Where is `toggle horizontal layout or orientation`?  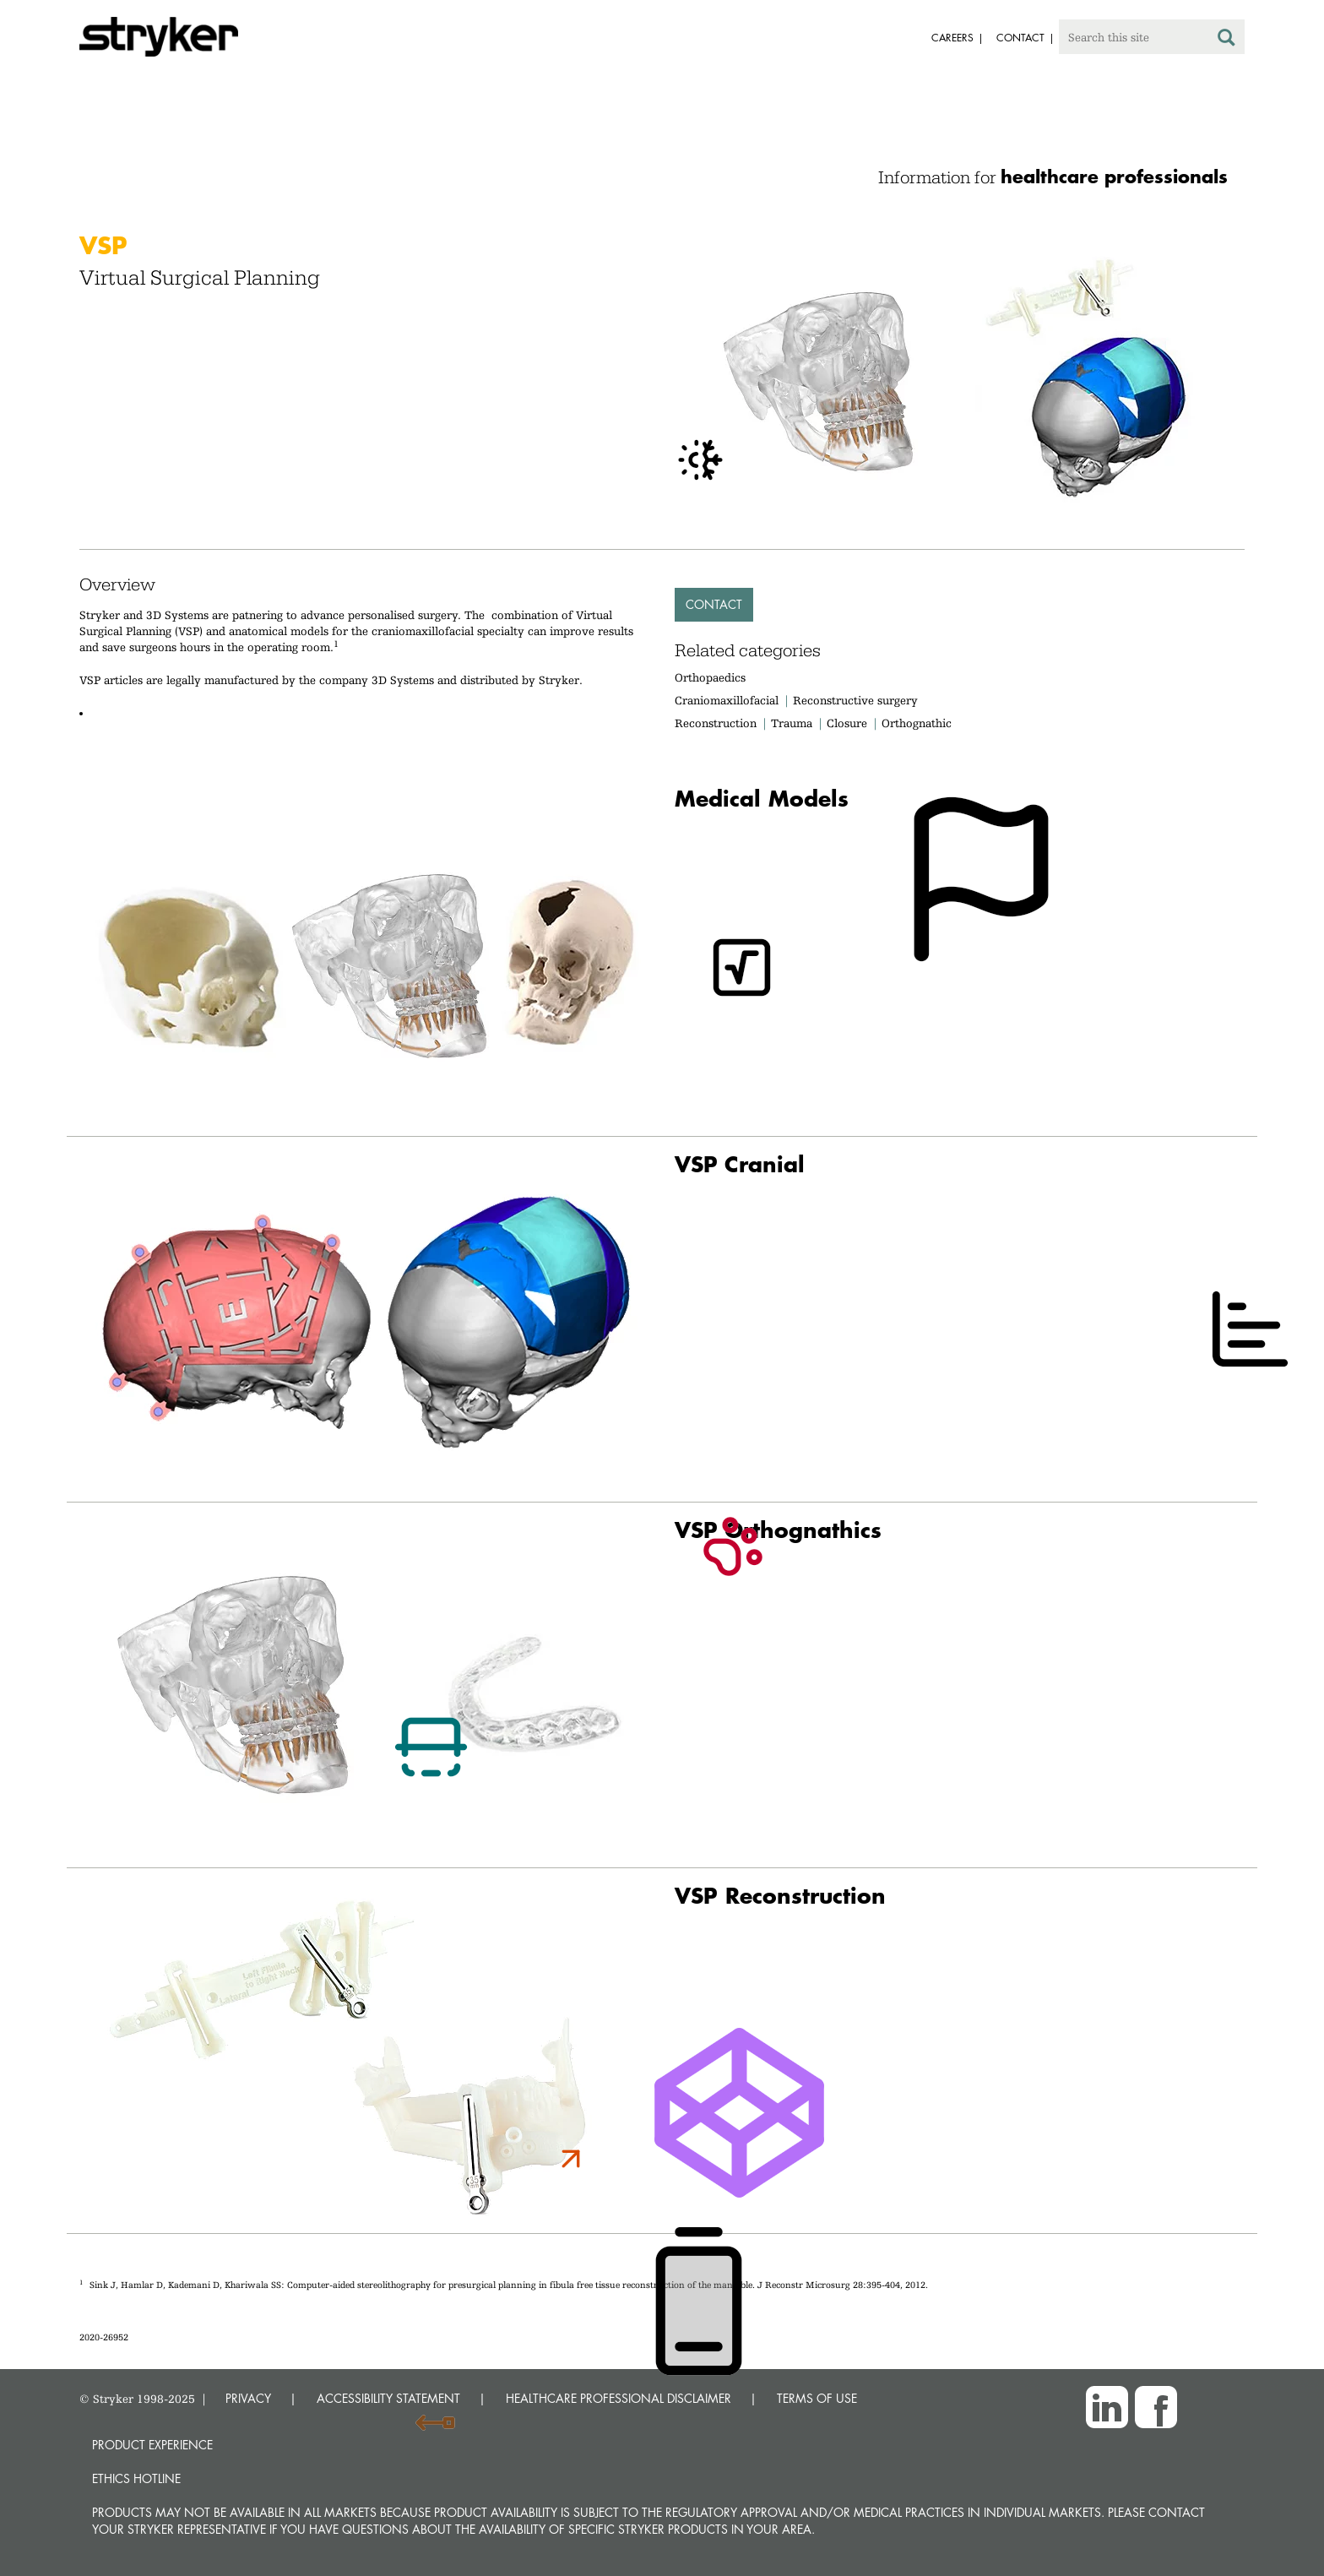 toggle horizontal layout or orientation is located at coordinates (431, 1747).